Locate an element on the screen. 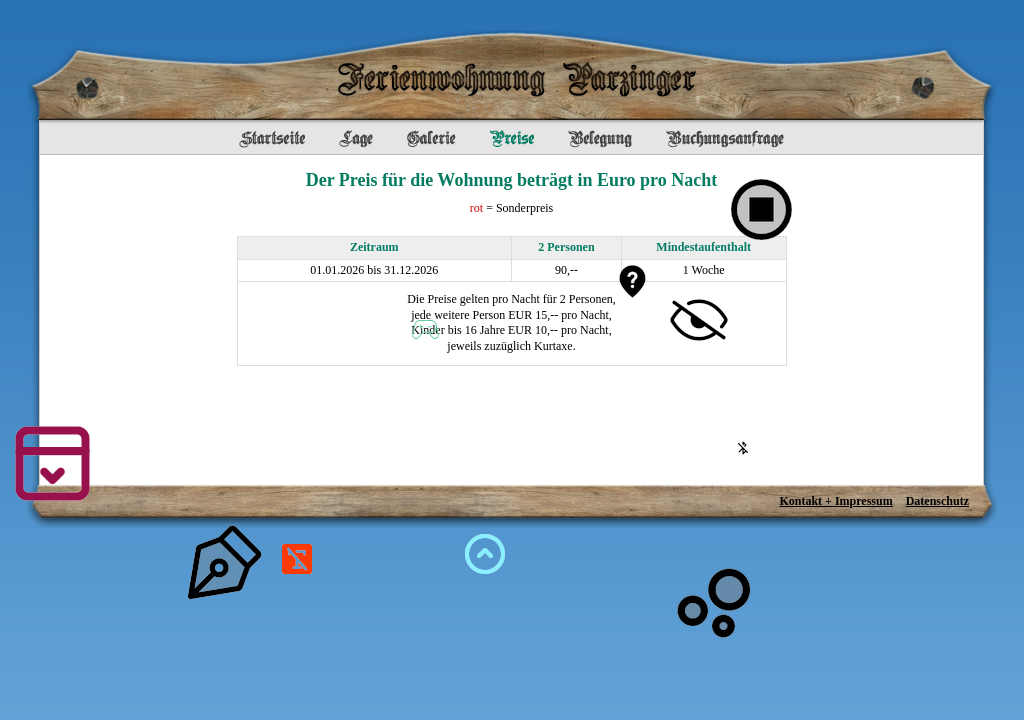  access drawing or illustration tools is located at coordinates (220, 566).